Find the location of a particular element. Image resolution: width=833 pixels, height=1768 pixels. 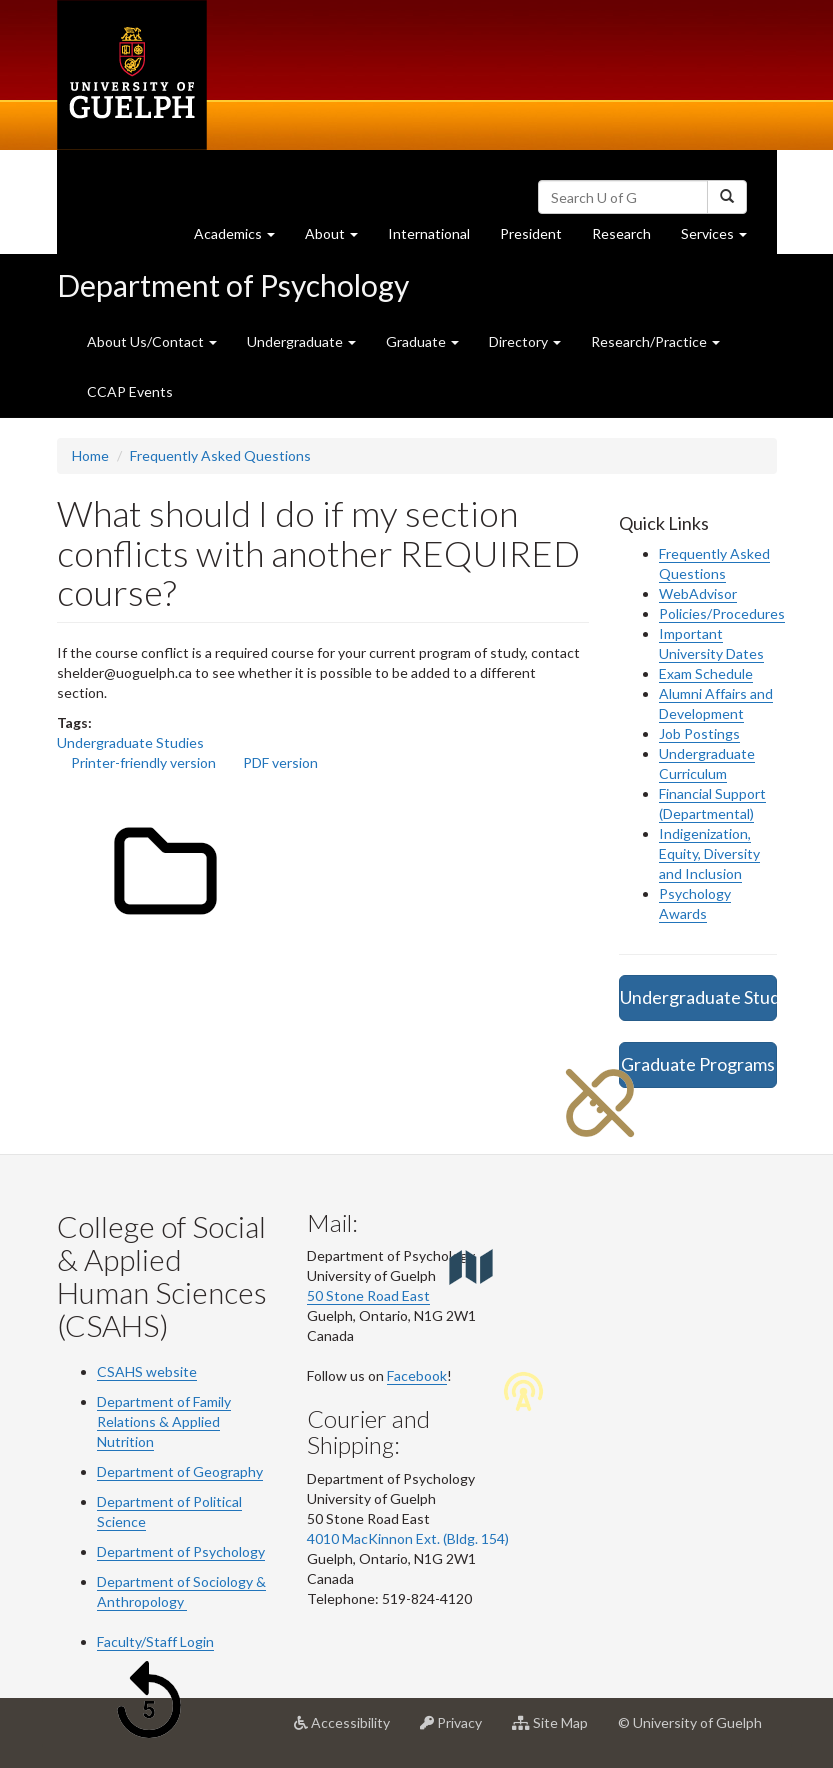

remove or disable bandage/healing indicator is located at coordinates (600, 1103).